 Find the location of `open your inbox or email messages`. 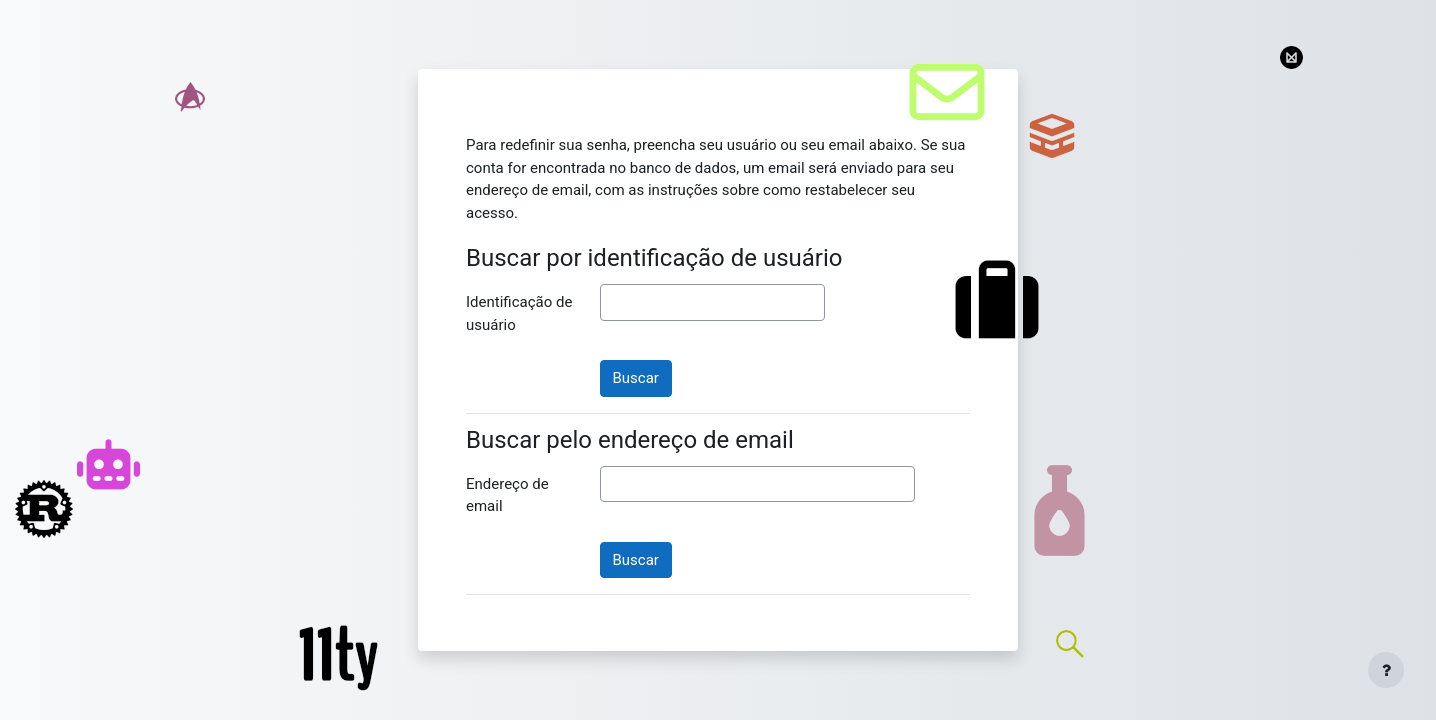

open your inbox or email messages is located at coordinates (947, 92).